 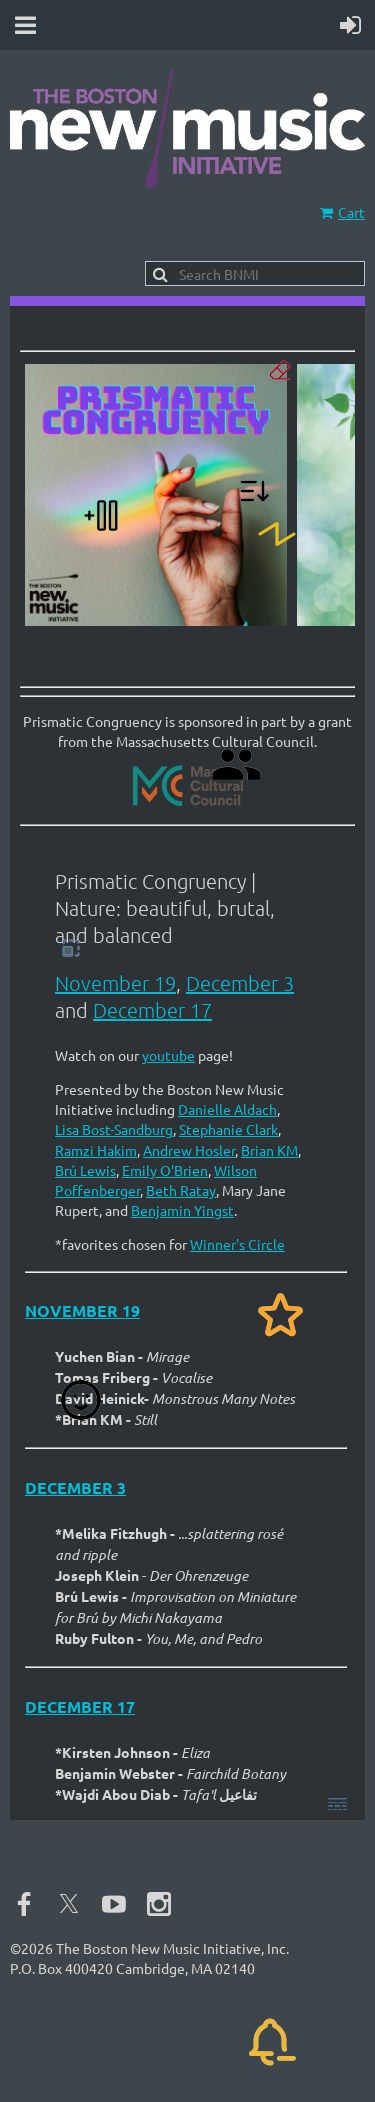 I want to click on select sawtooth waveform for audio synthesis, so click(x=277, y=534).